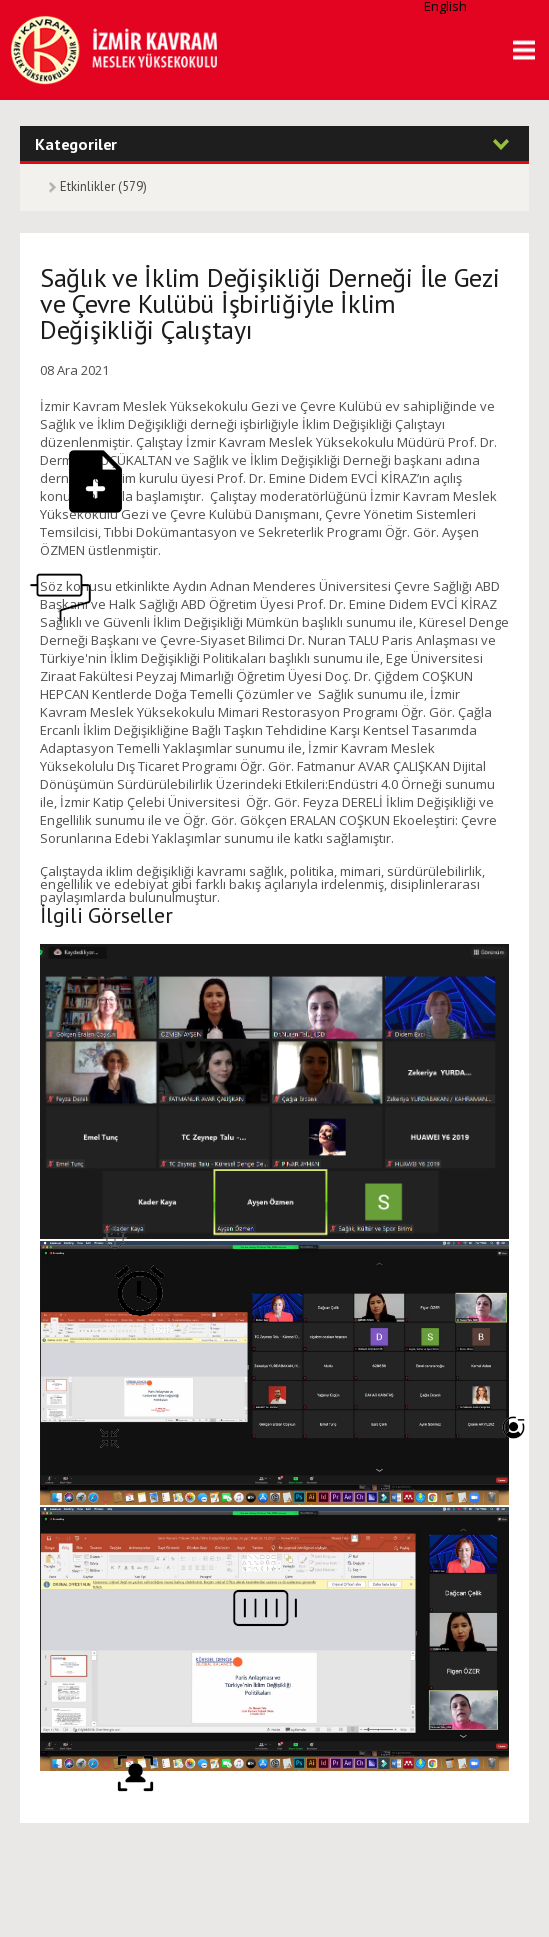 This screenshot has width=549, height=1937. Describe the element at coordinates (95, 481) in the screenshot. I see `create a new file` at that location.